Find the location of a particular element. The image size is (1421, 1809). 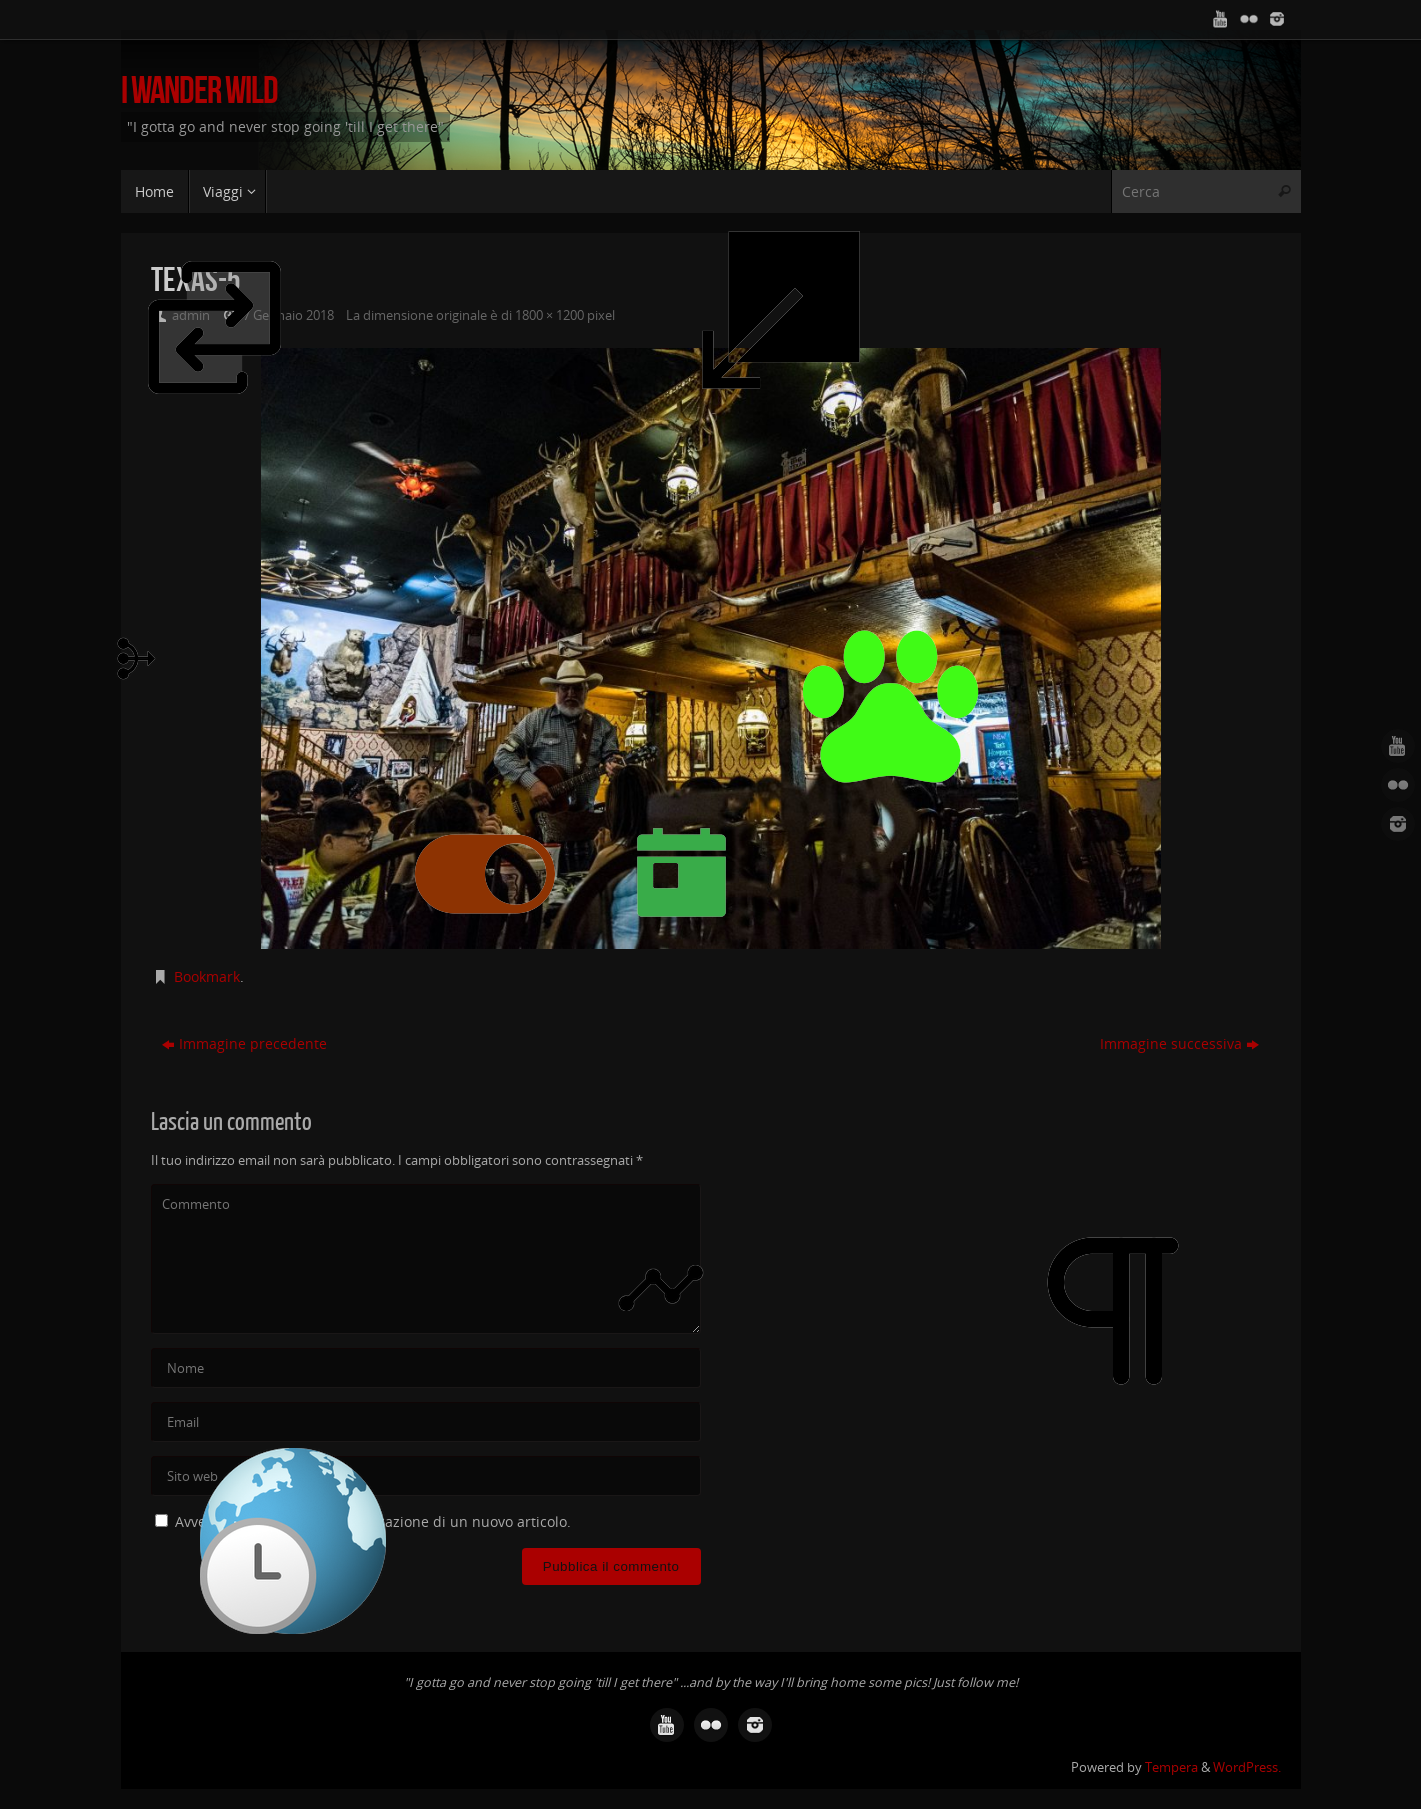

view activity timeline or history is located at coordinates (661, 1288).